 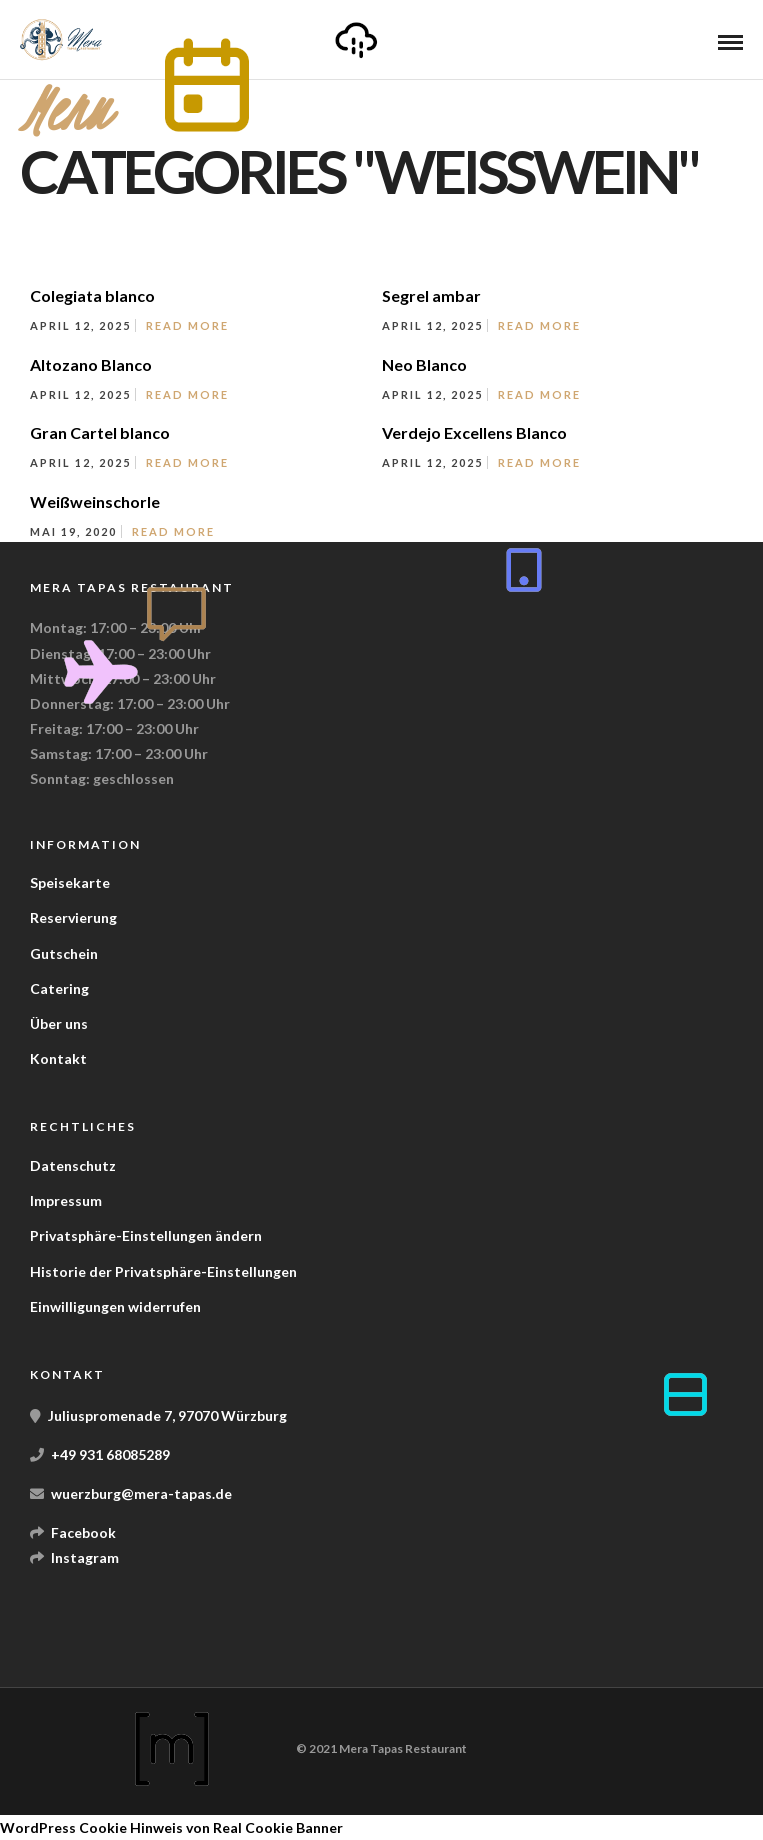 I want to click on view or add a calendar event, so click(x=207, y=85).